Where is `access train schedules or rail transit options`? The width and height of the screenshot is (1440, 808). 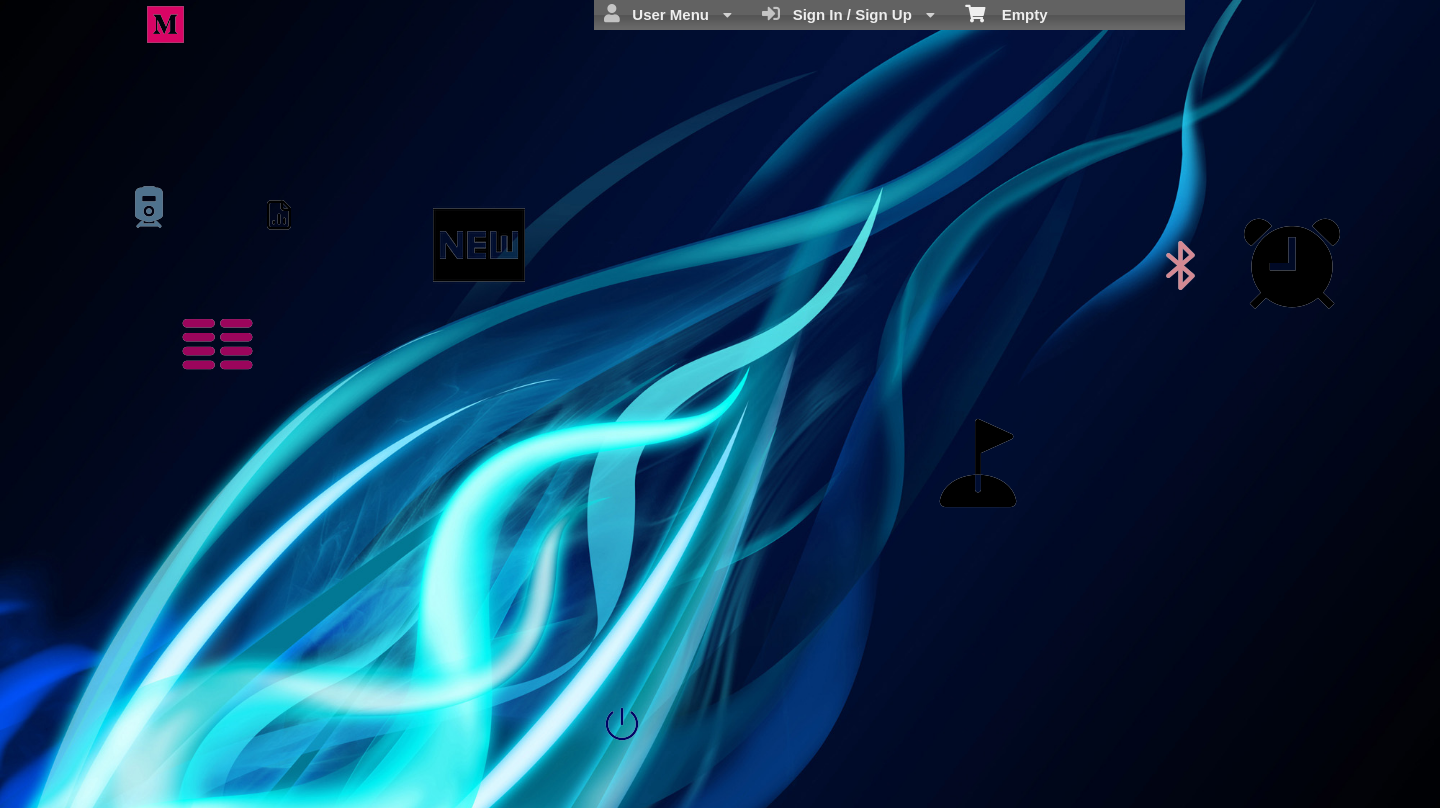
access train schedules or rail transit options is located at coordinates (149, 207).